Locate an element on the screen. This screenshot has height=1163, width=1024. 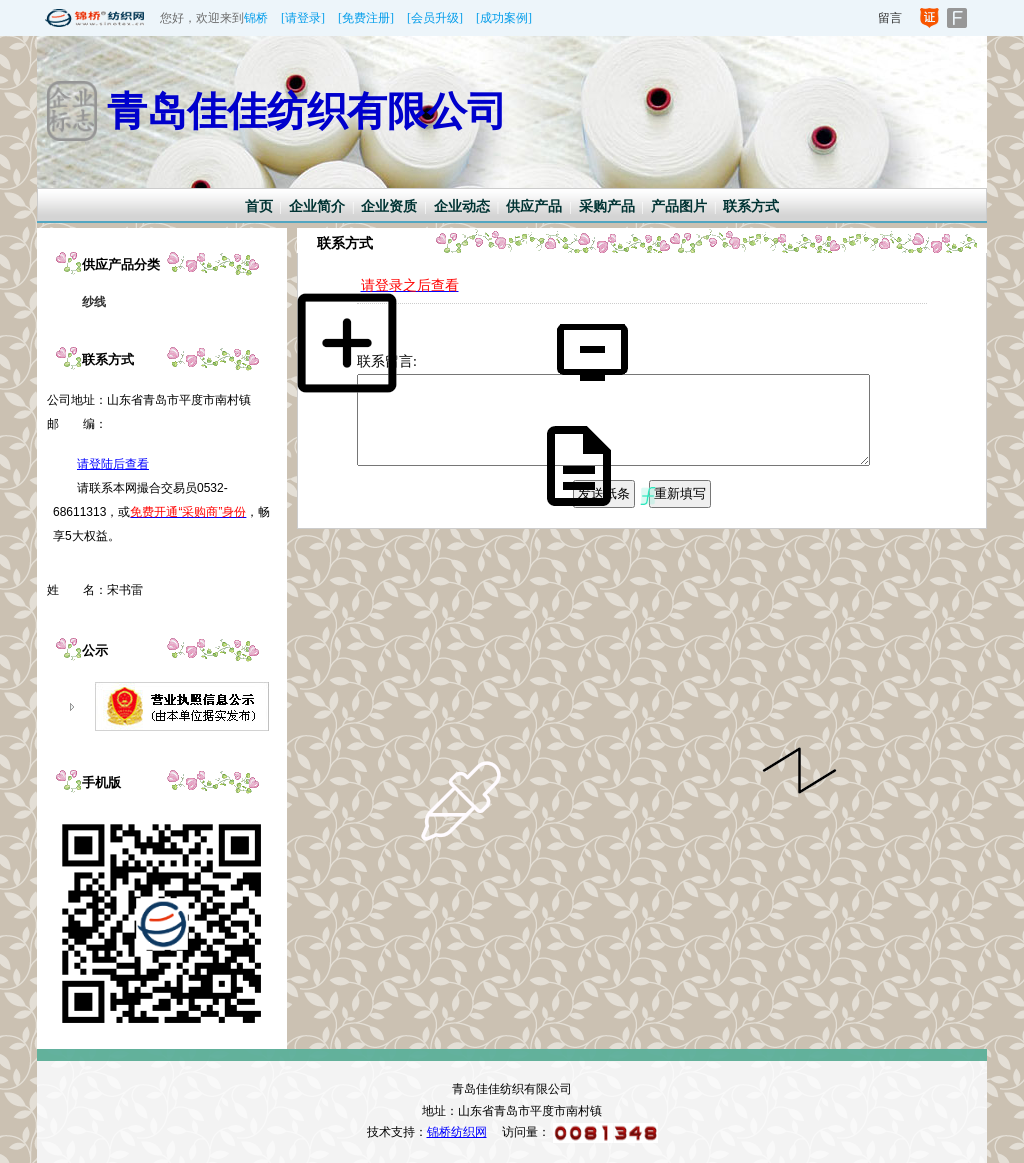
select sawtooth waveform in audio synthesizer is located at coordinates (799, 770).